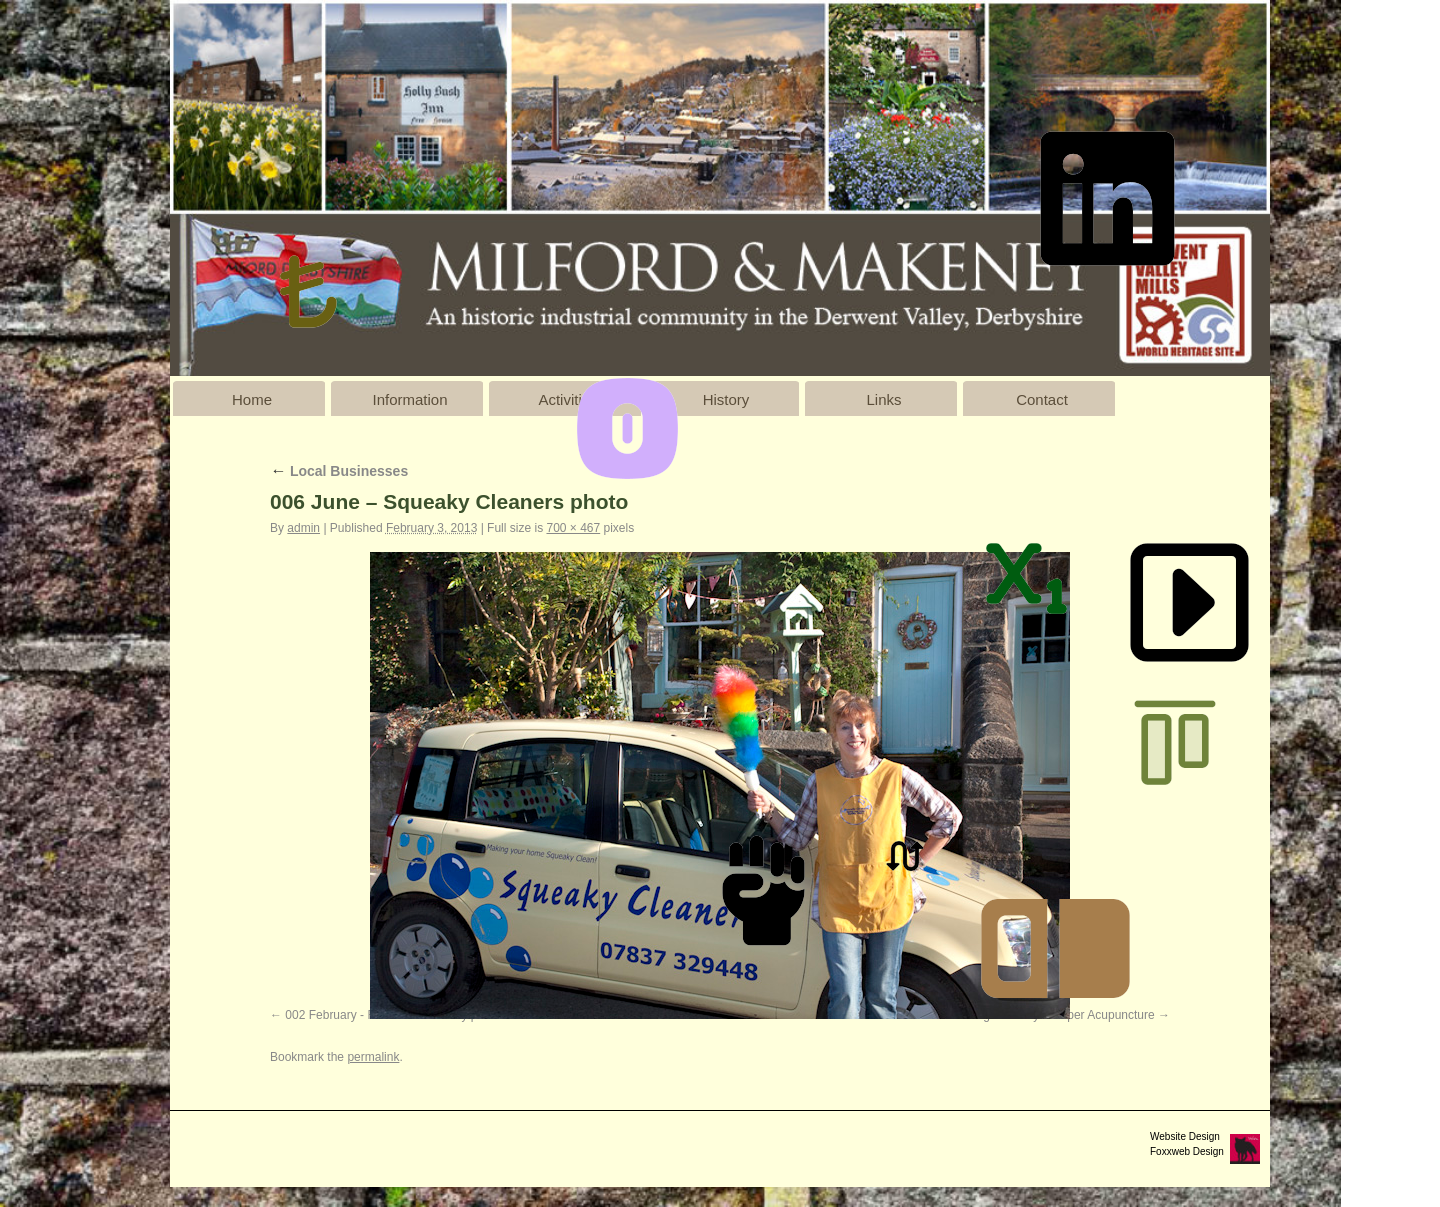 This screenshot has height=1207, width=1440. I want to click on play media or start video, so click(1189, 602).